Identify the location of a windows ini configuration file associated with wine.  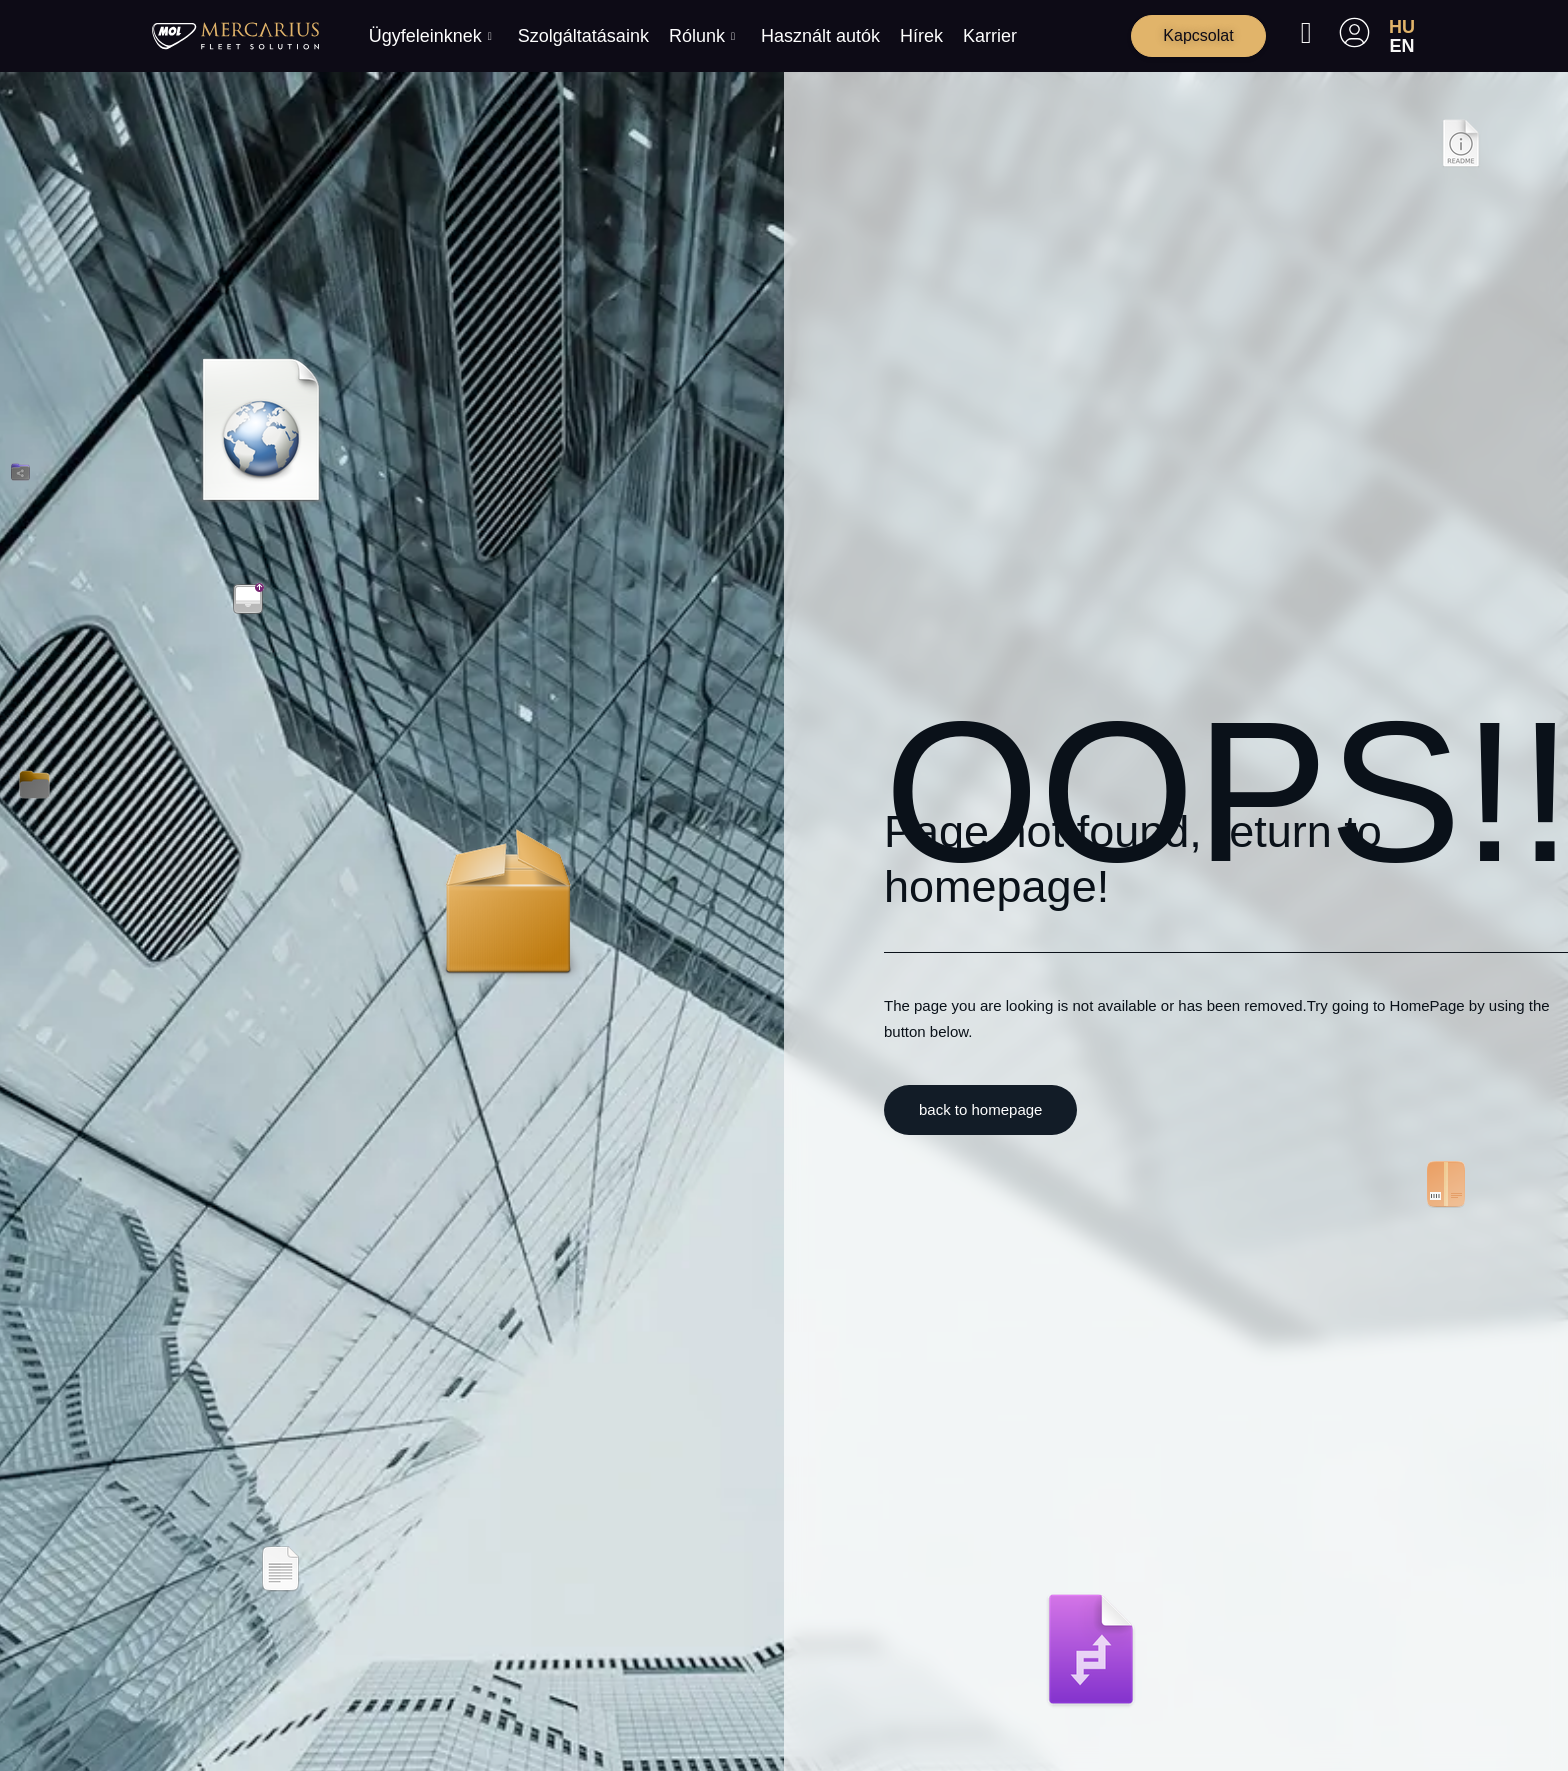
(280, 1568).